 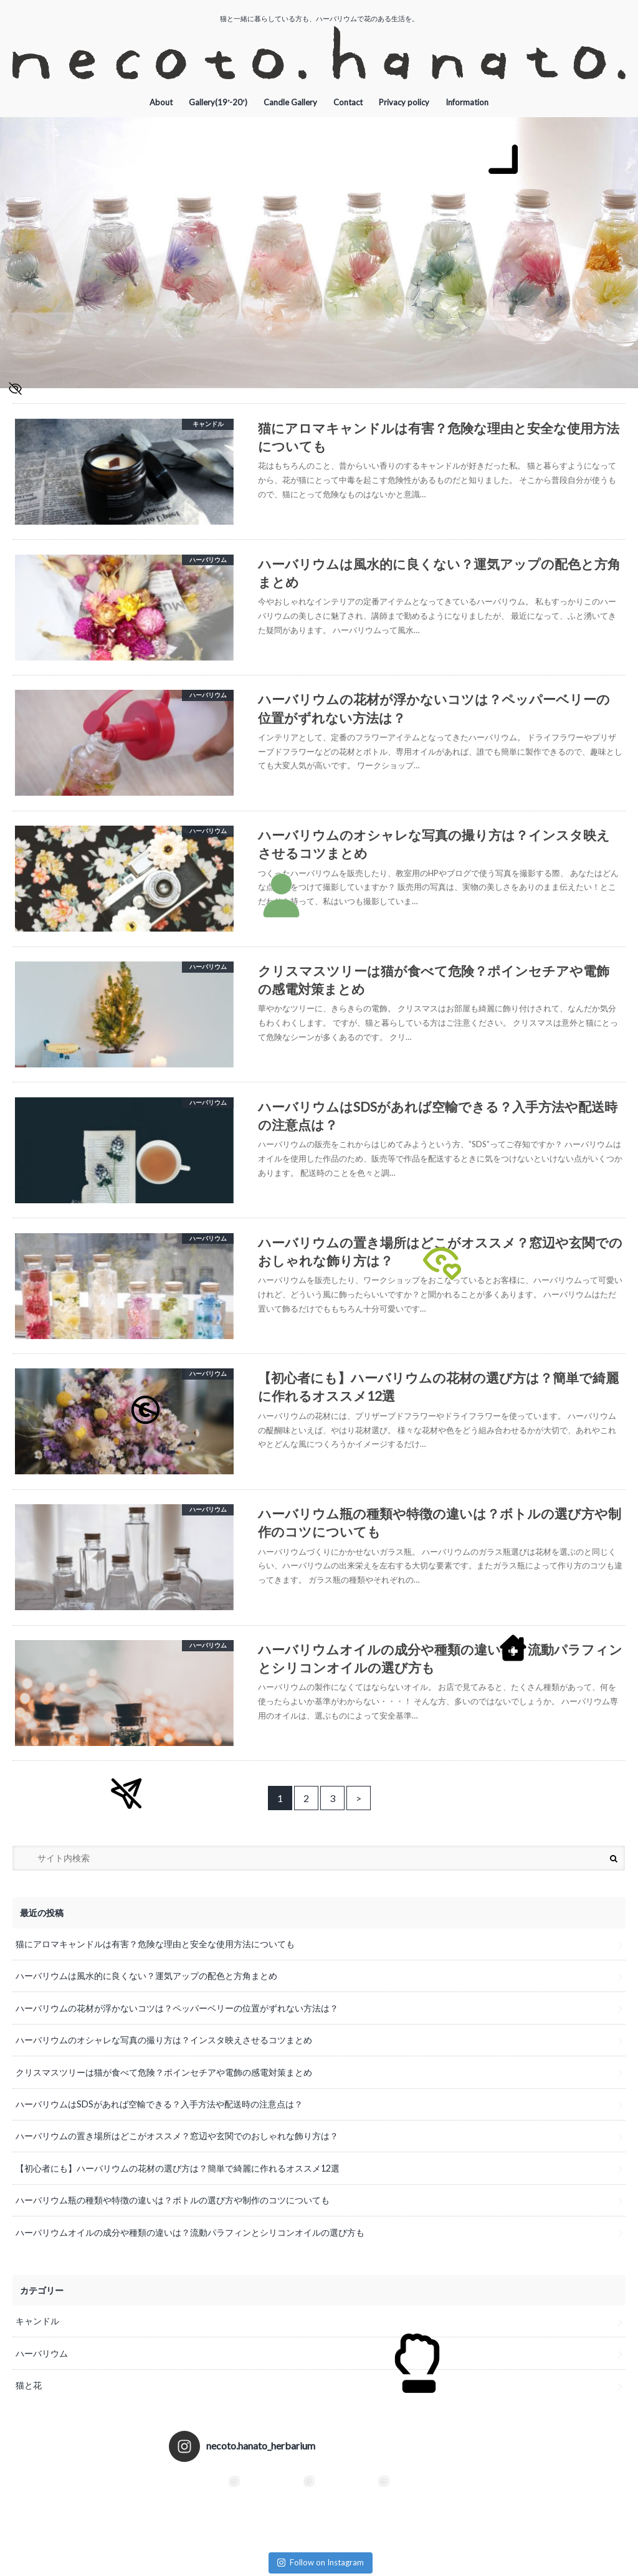 What do you see at coordinates (503, 159) in the screenshot?
I see `navigate to the bottom-right section` at bounding box center [503, 159].